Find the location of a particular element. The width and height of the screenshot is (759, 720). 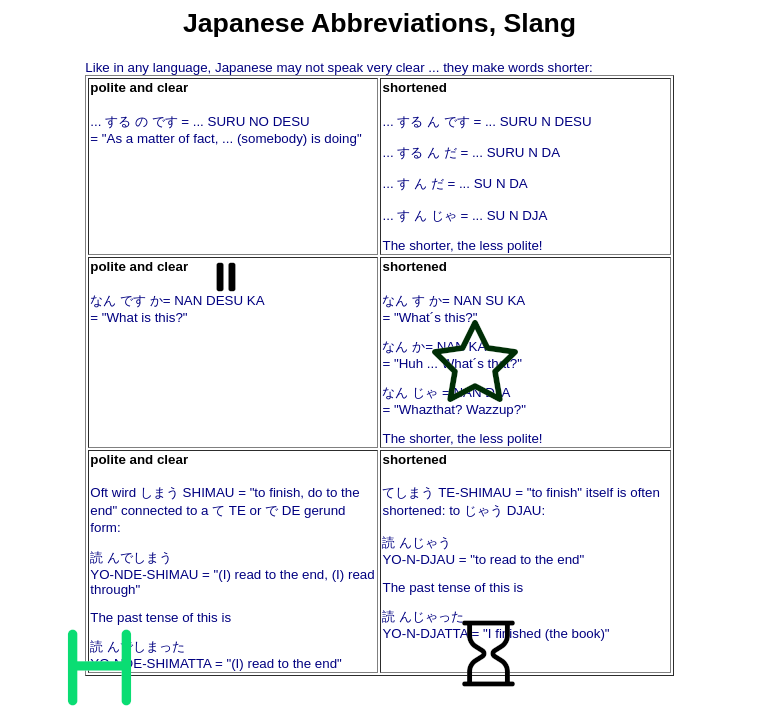

add item to favorites is located at coordinates (475, 365).